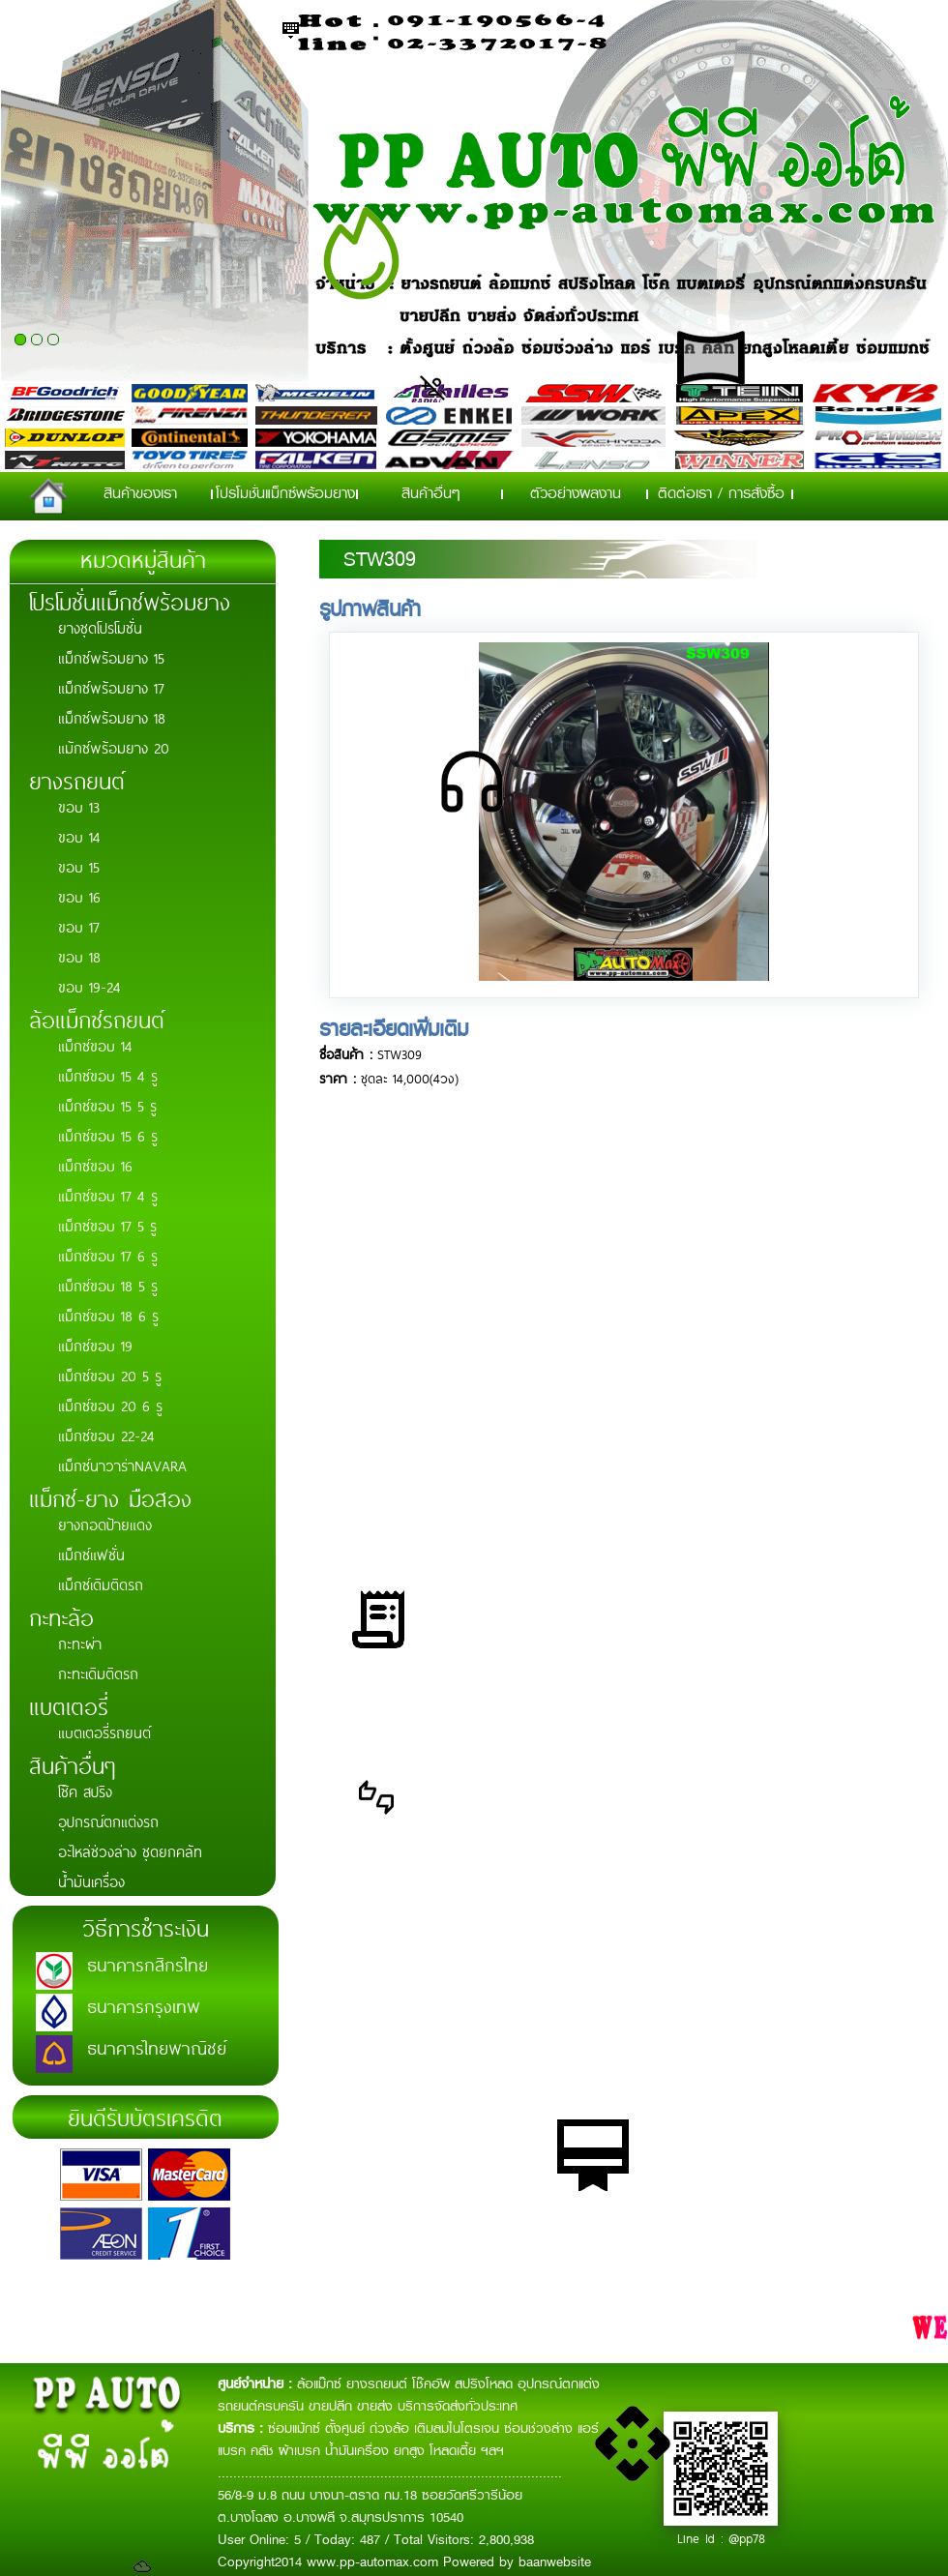 This screenshot has height=2576, width=948. What do you see at coordinates (472, 782) in the screenshot?
I see `listen to audio or music` at bounding box center [472, 782].